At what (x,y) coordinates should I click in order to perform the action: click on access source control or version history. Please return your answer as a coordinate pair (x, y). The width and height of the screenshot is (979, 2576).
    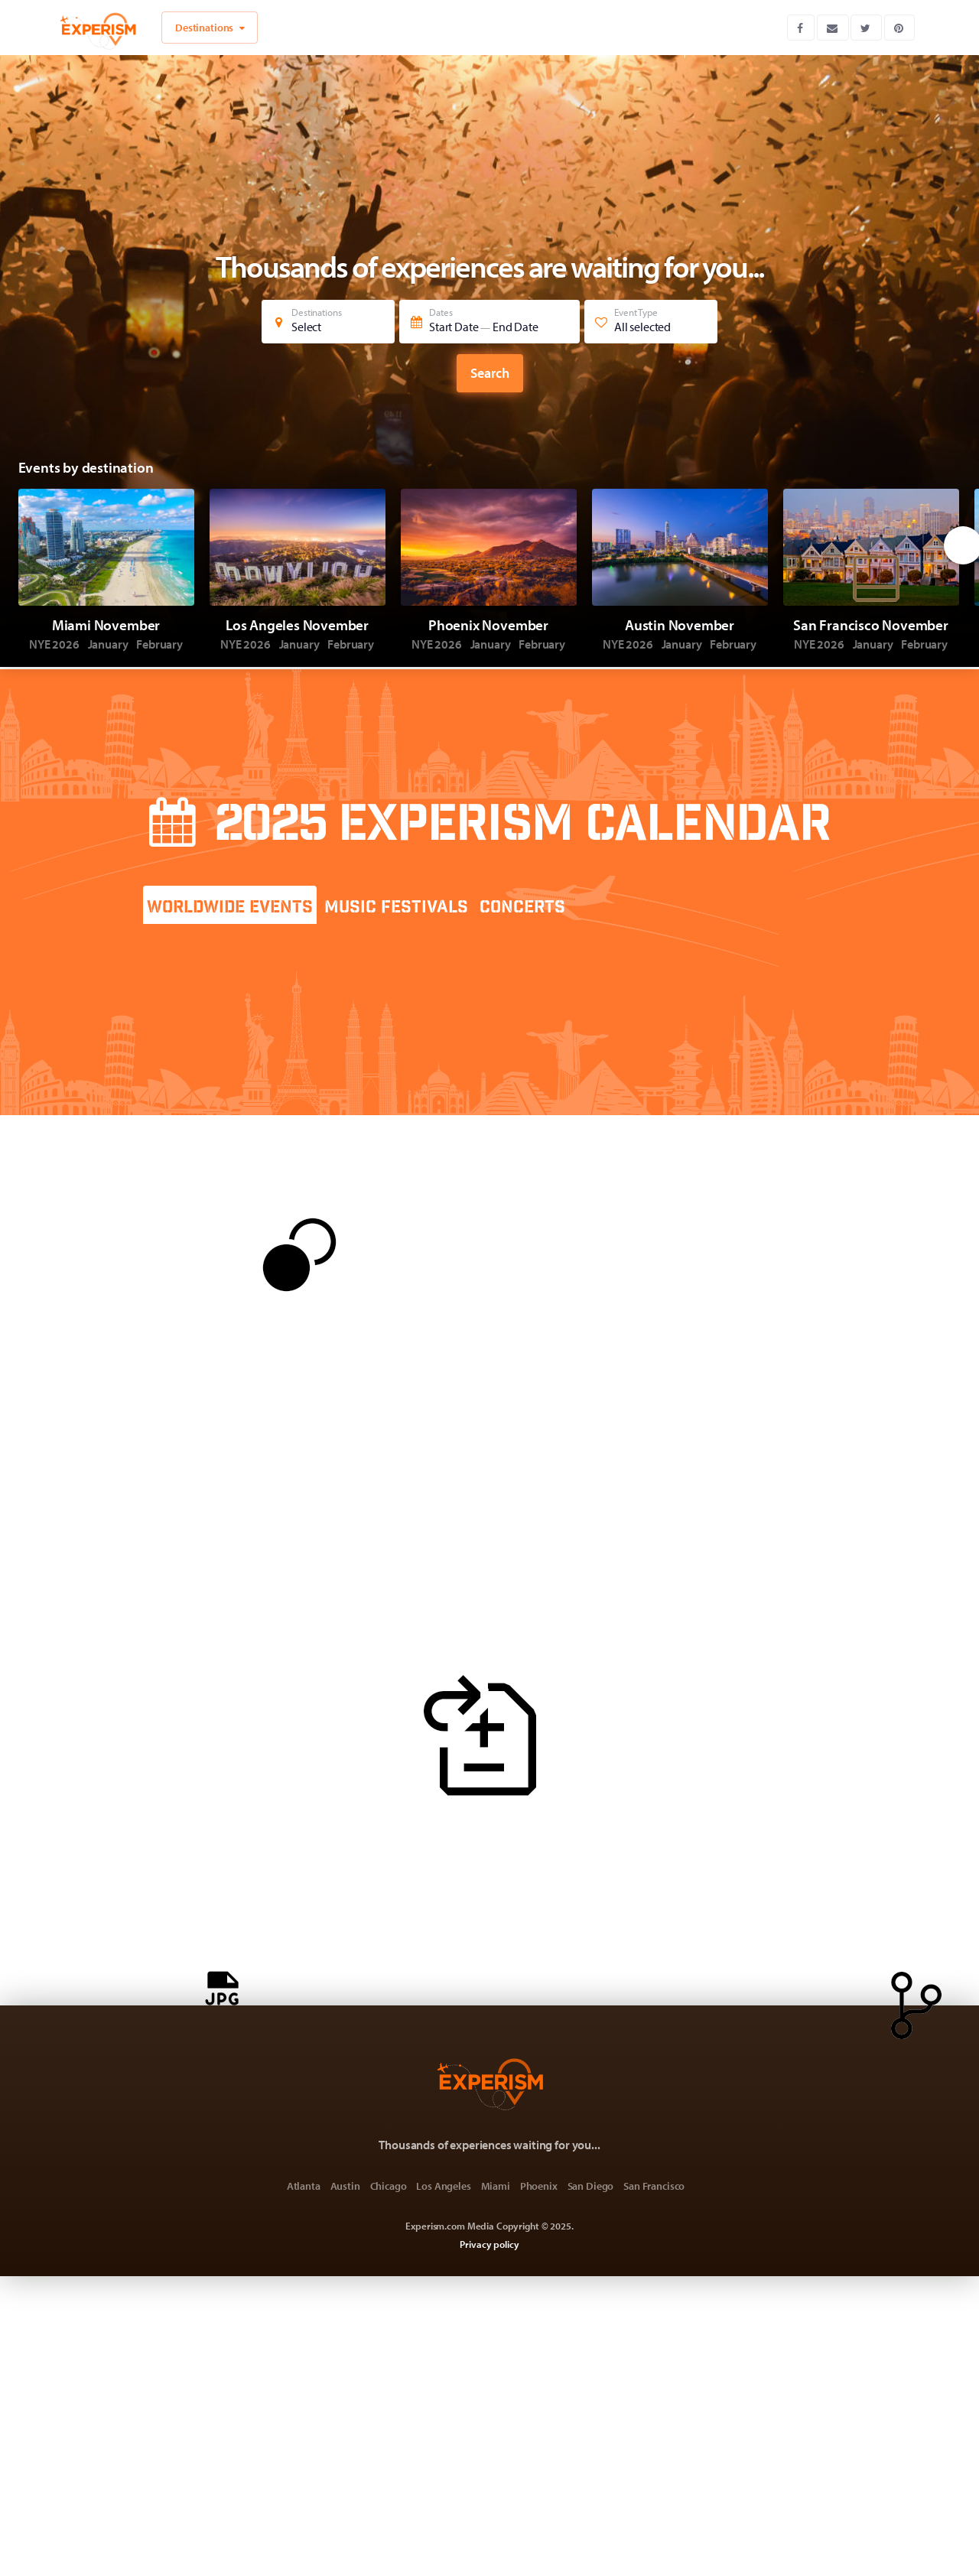
    Looking at the image, I should click on (916, 2005).